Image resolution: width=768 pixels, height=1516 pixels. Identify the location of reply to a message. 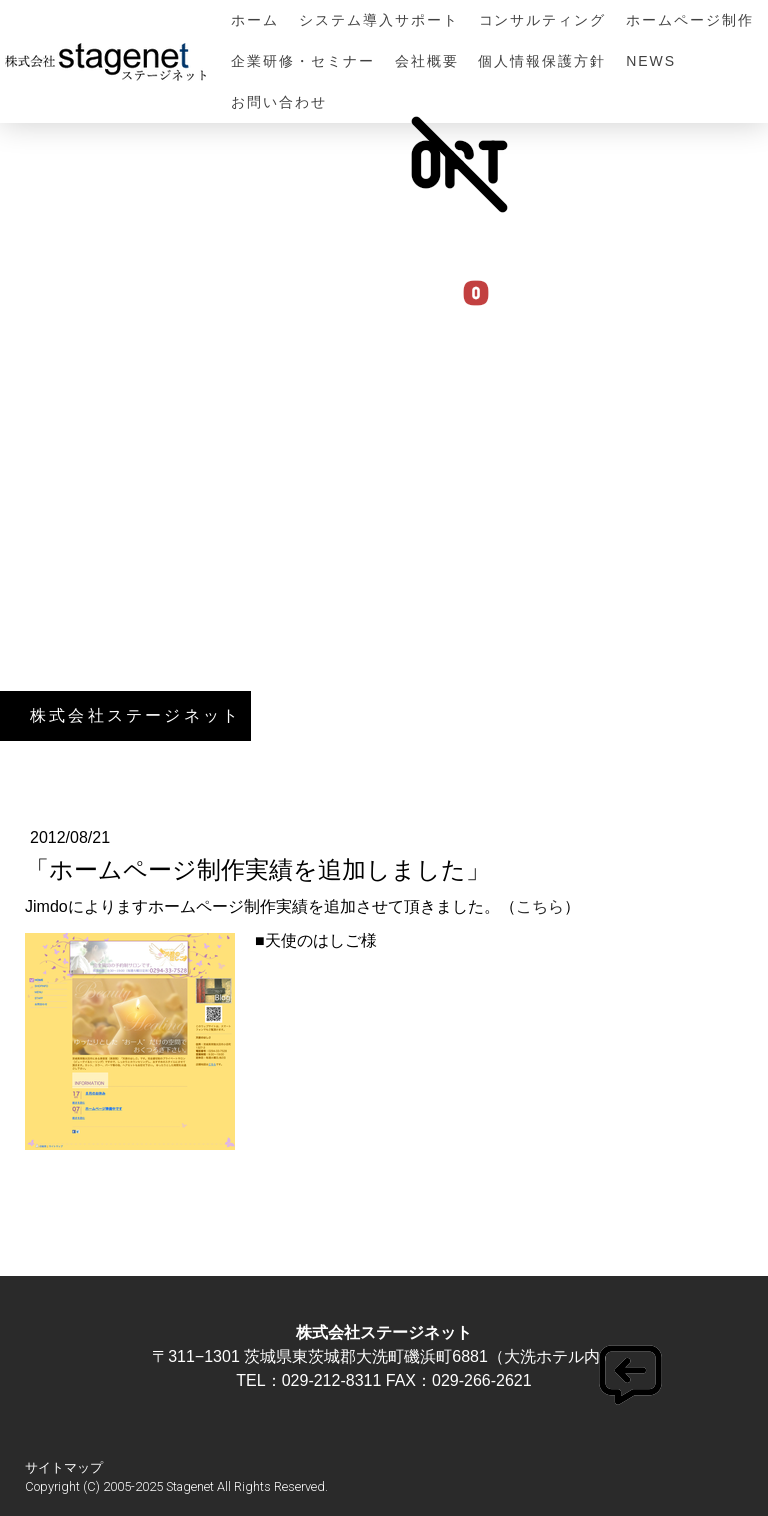
(630, 1373).